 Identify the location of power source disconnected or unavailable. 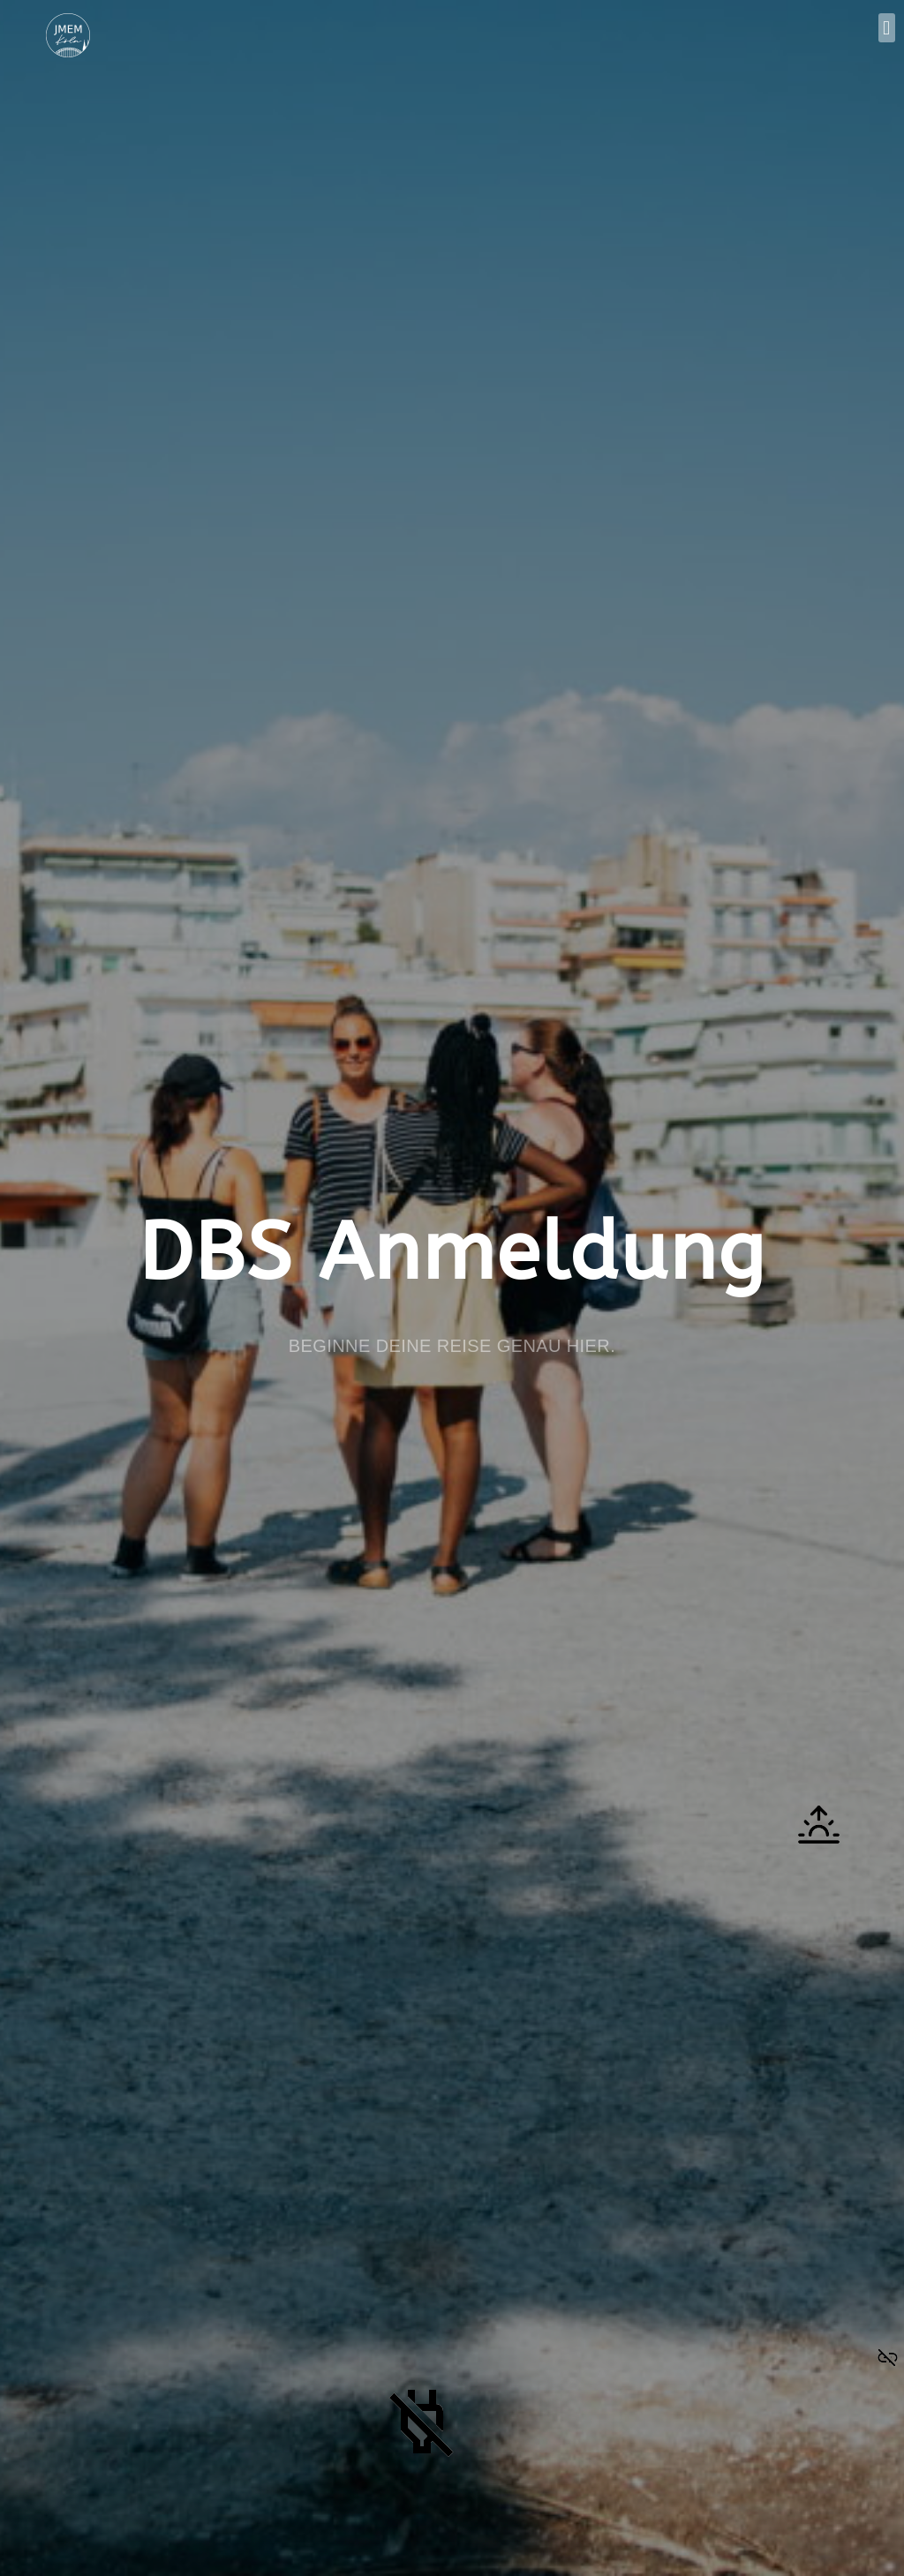
(422, 2422).